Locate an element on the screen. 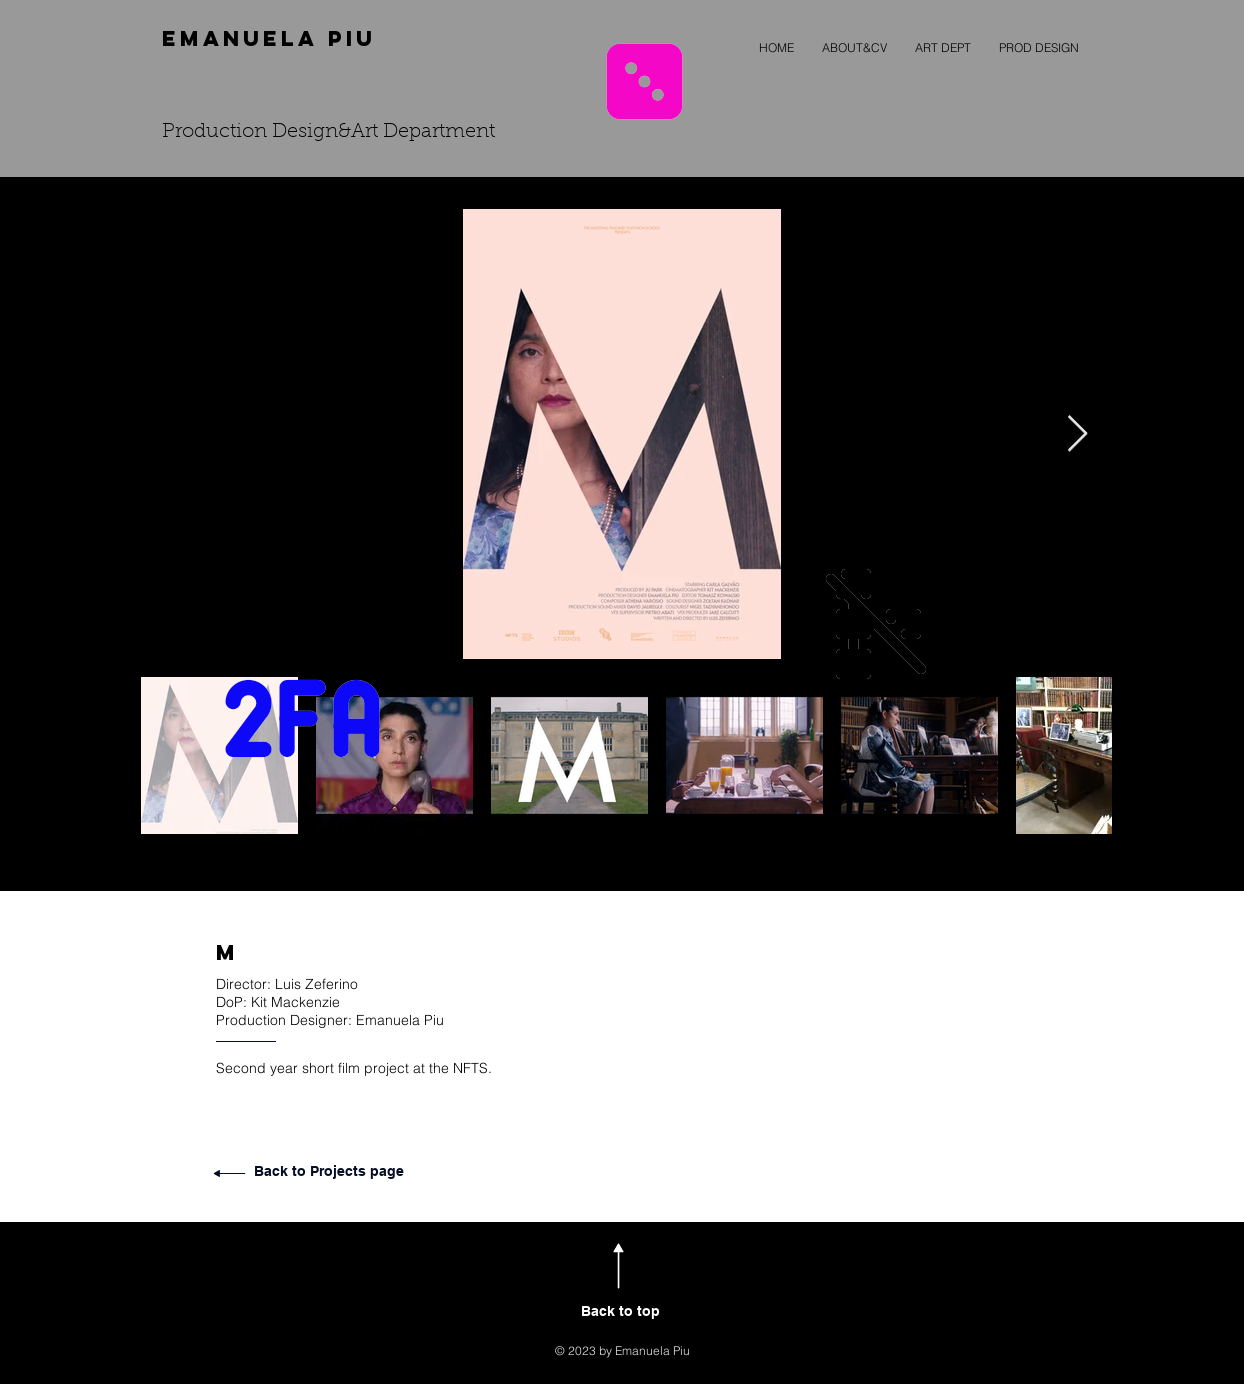  disable schema or data structure view is located at coordinates (876, 624).